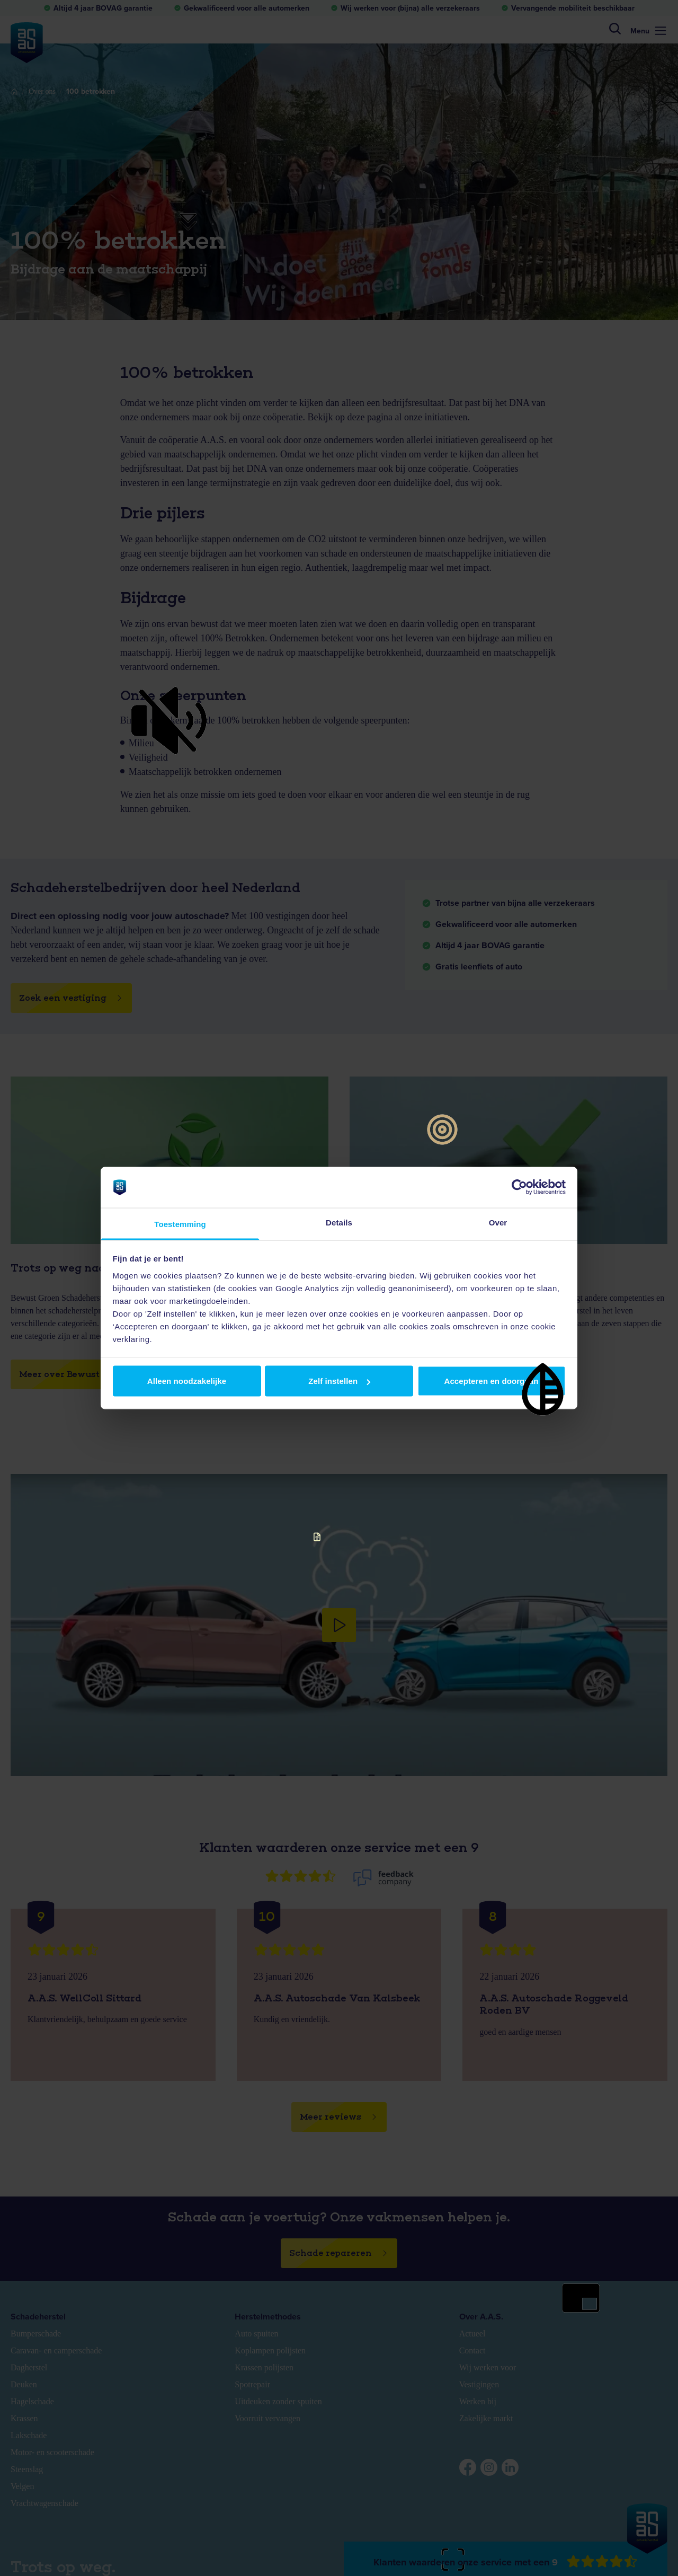  Describe the element at coordinates (442, 1130) in the screenshot. I see `set a goal or target` at that location.